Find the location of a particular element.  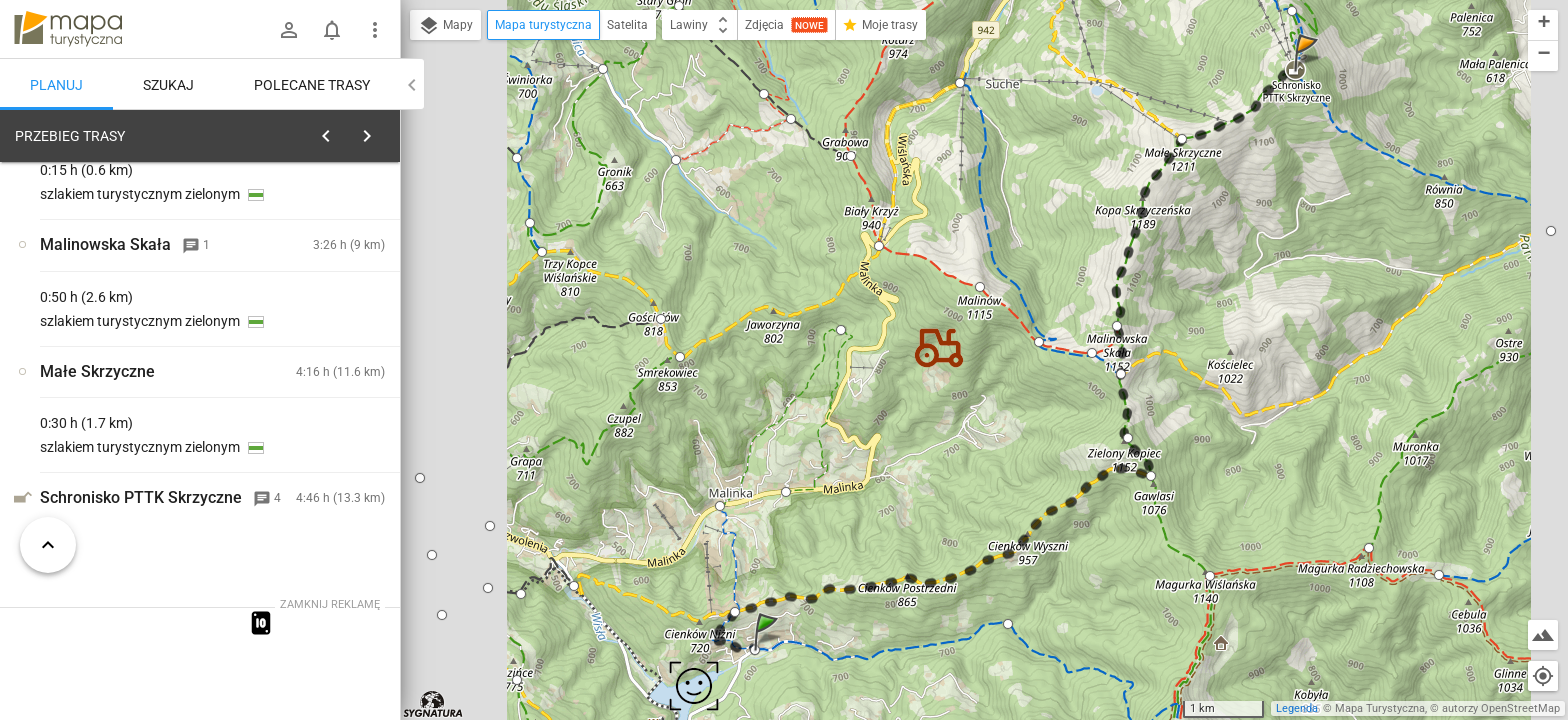

a 10 playing card in a card game is located at coordinates (261, 623).